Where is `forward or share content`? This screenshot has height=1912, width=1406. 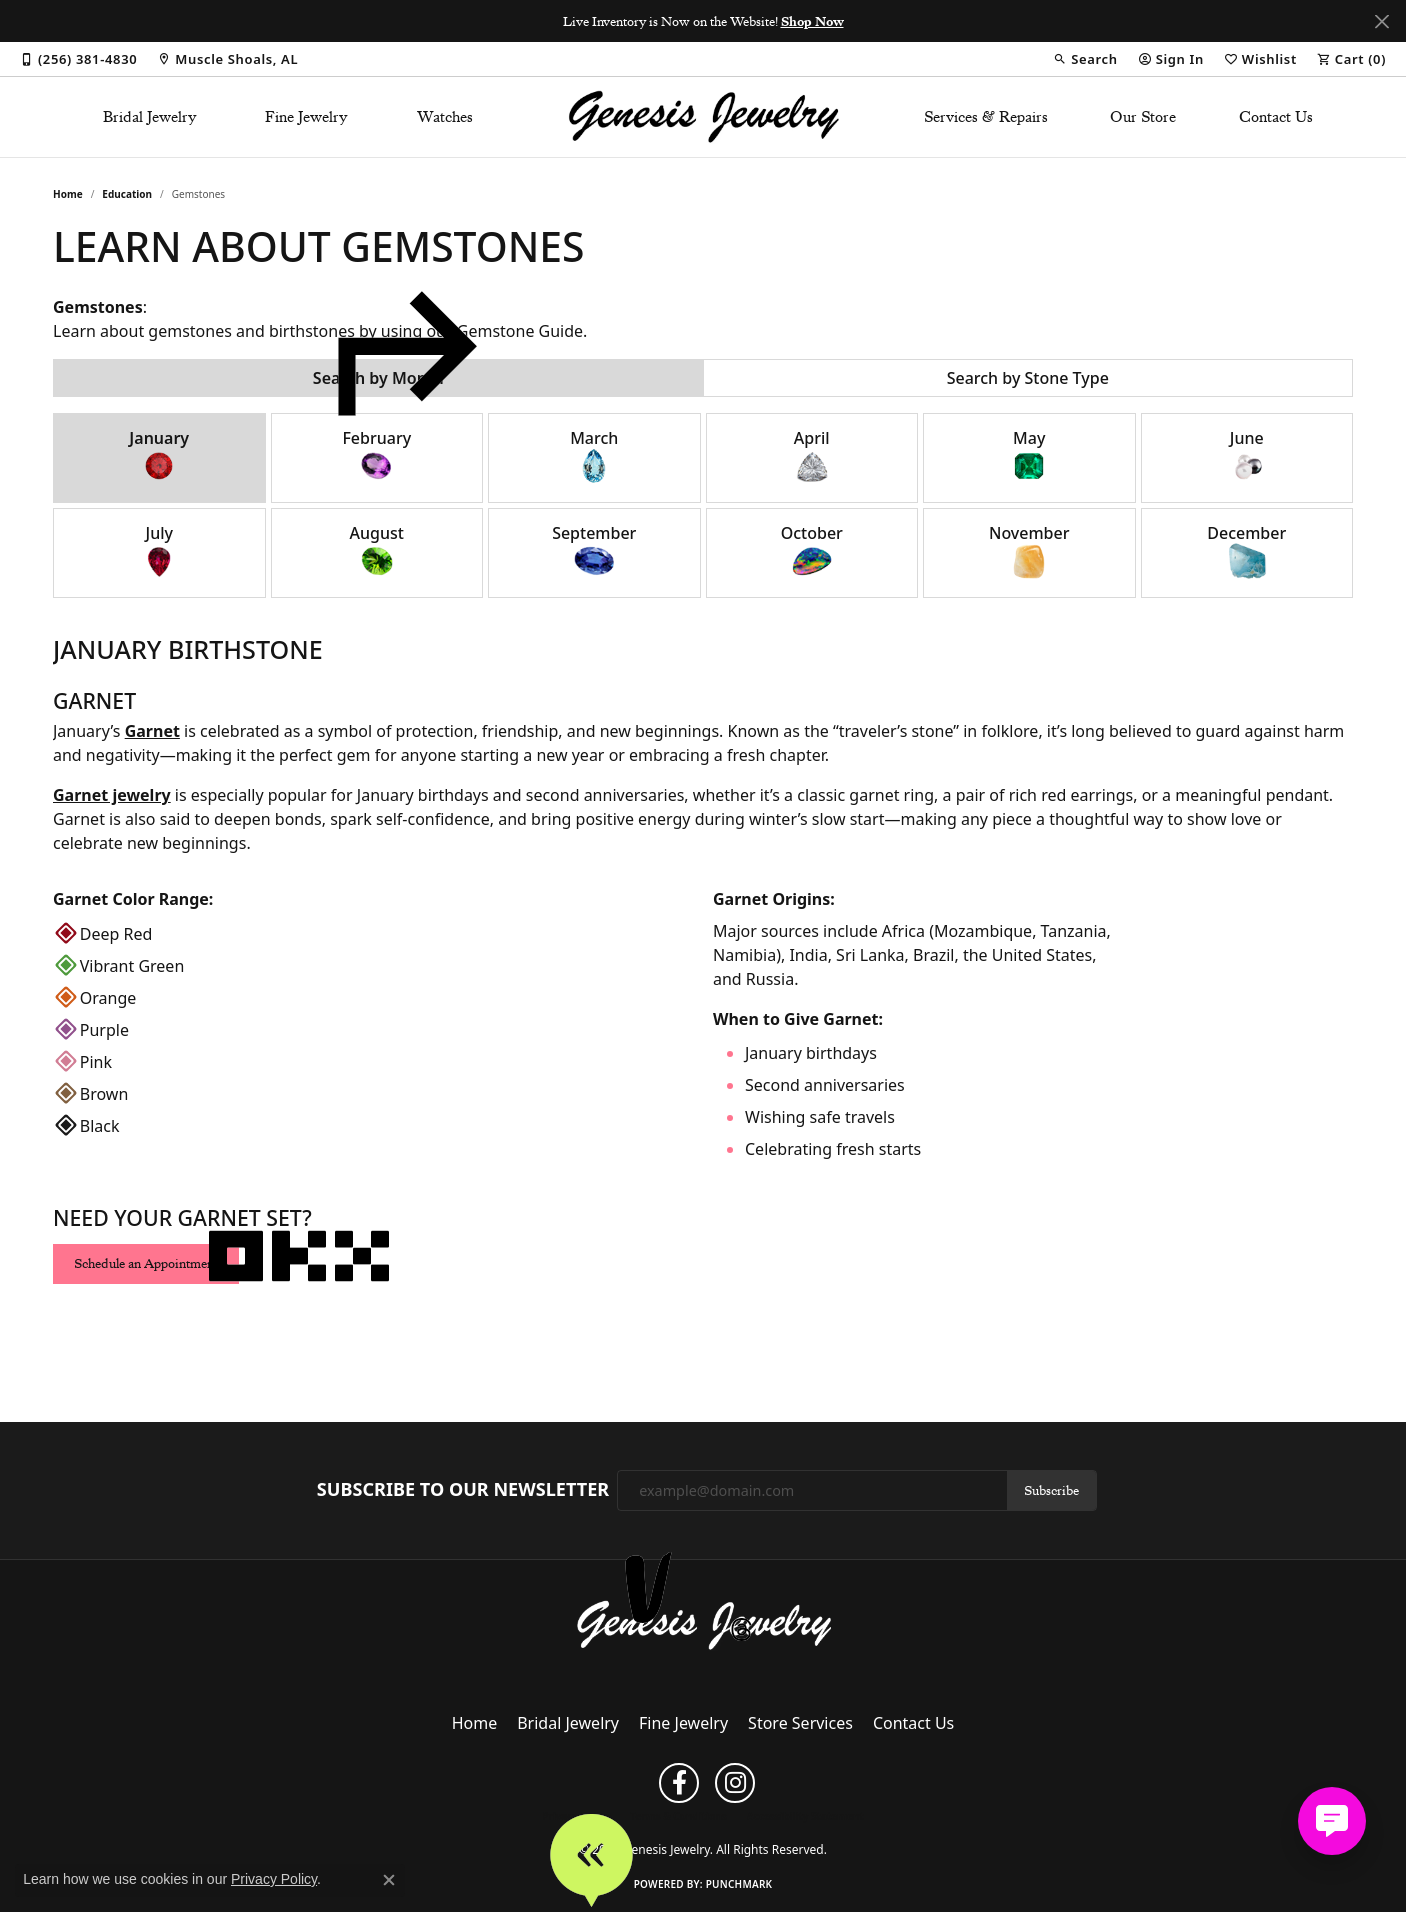
forward or share content is located at coordinates (399, 355).